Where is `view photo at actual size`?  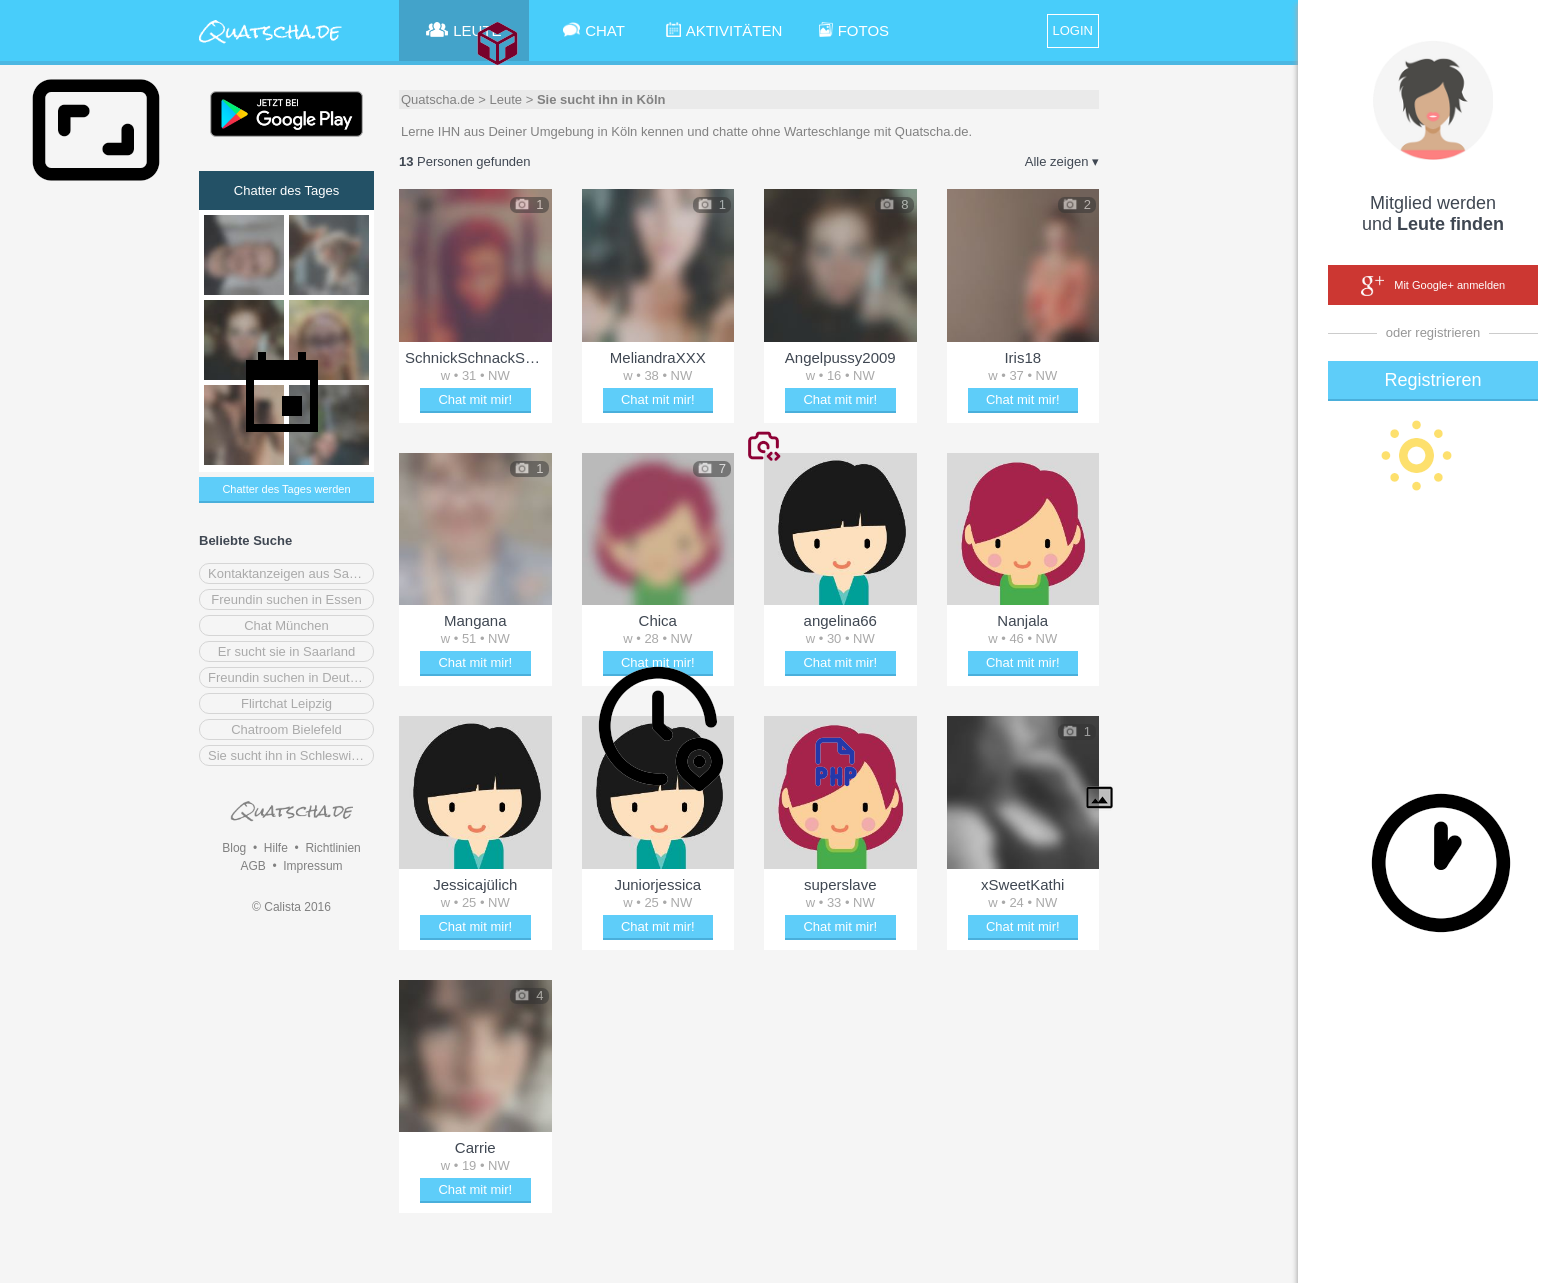
view photo at actual size is located at coordinates (1099, 797).